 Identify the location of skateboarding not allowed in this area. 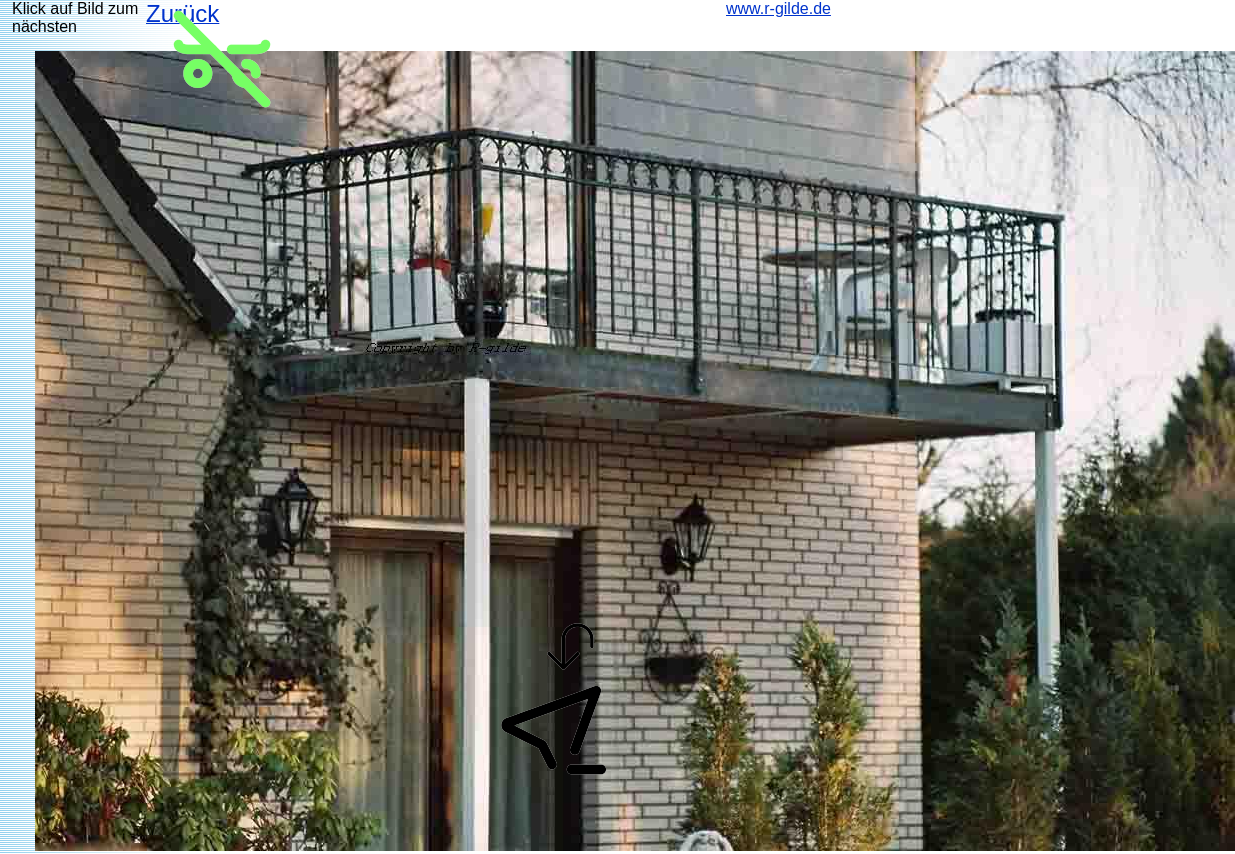
(222, 59).